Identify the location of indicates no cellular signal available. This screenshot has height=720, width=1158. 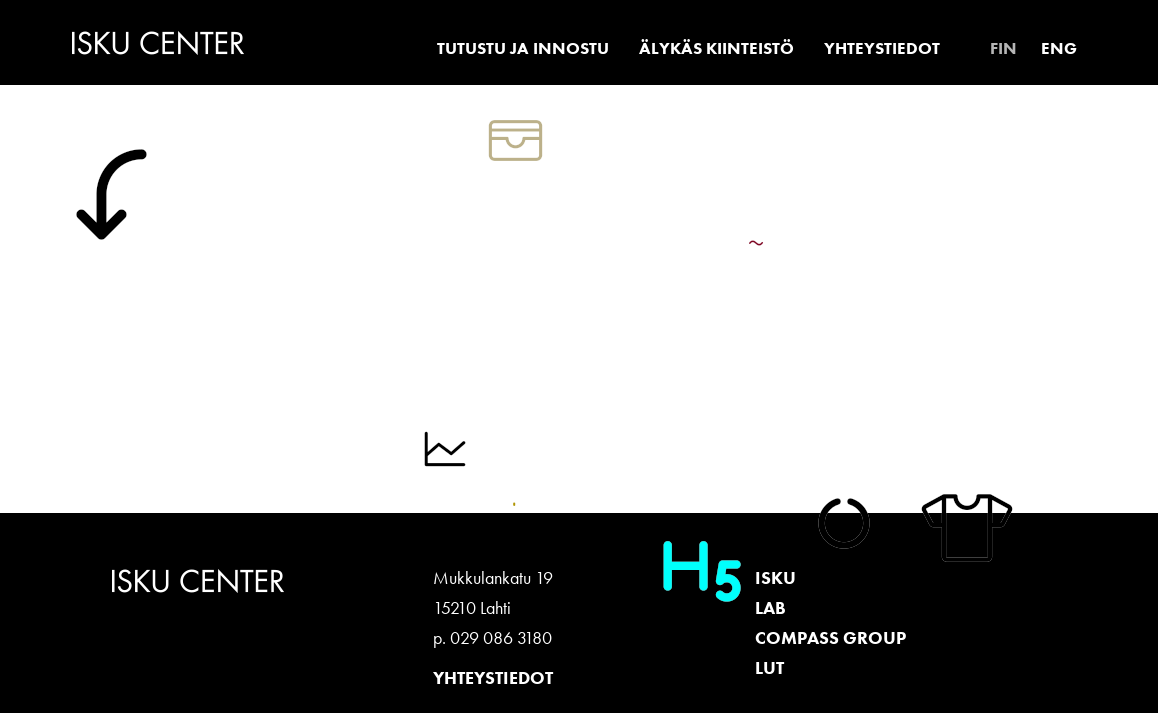
(530, 492).